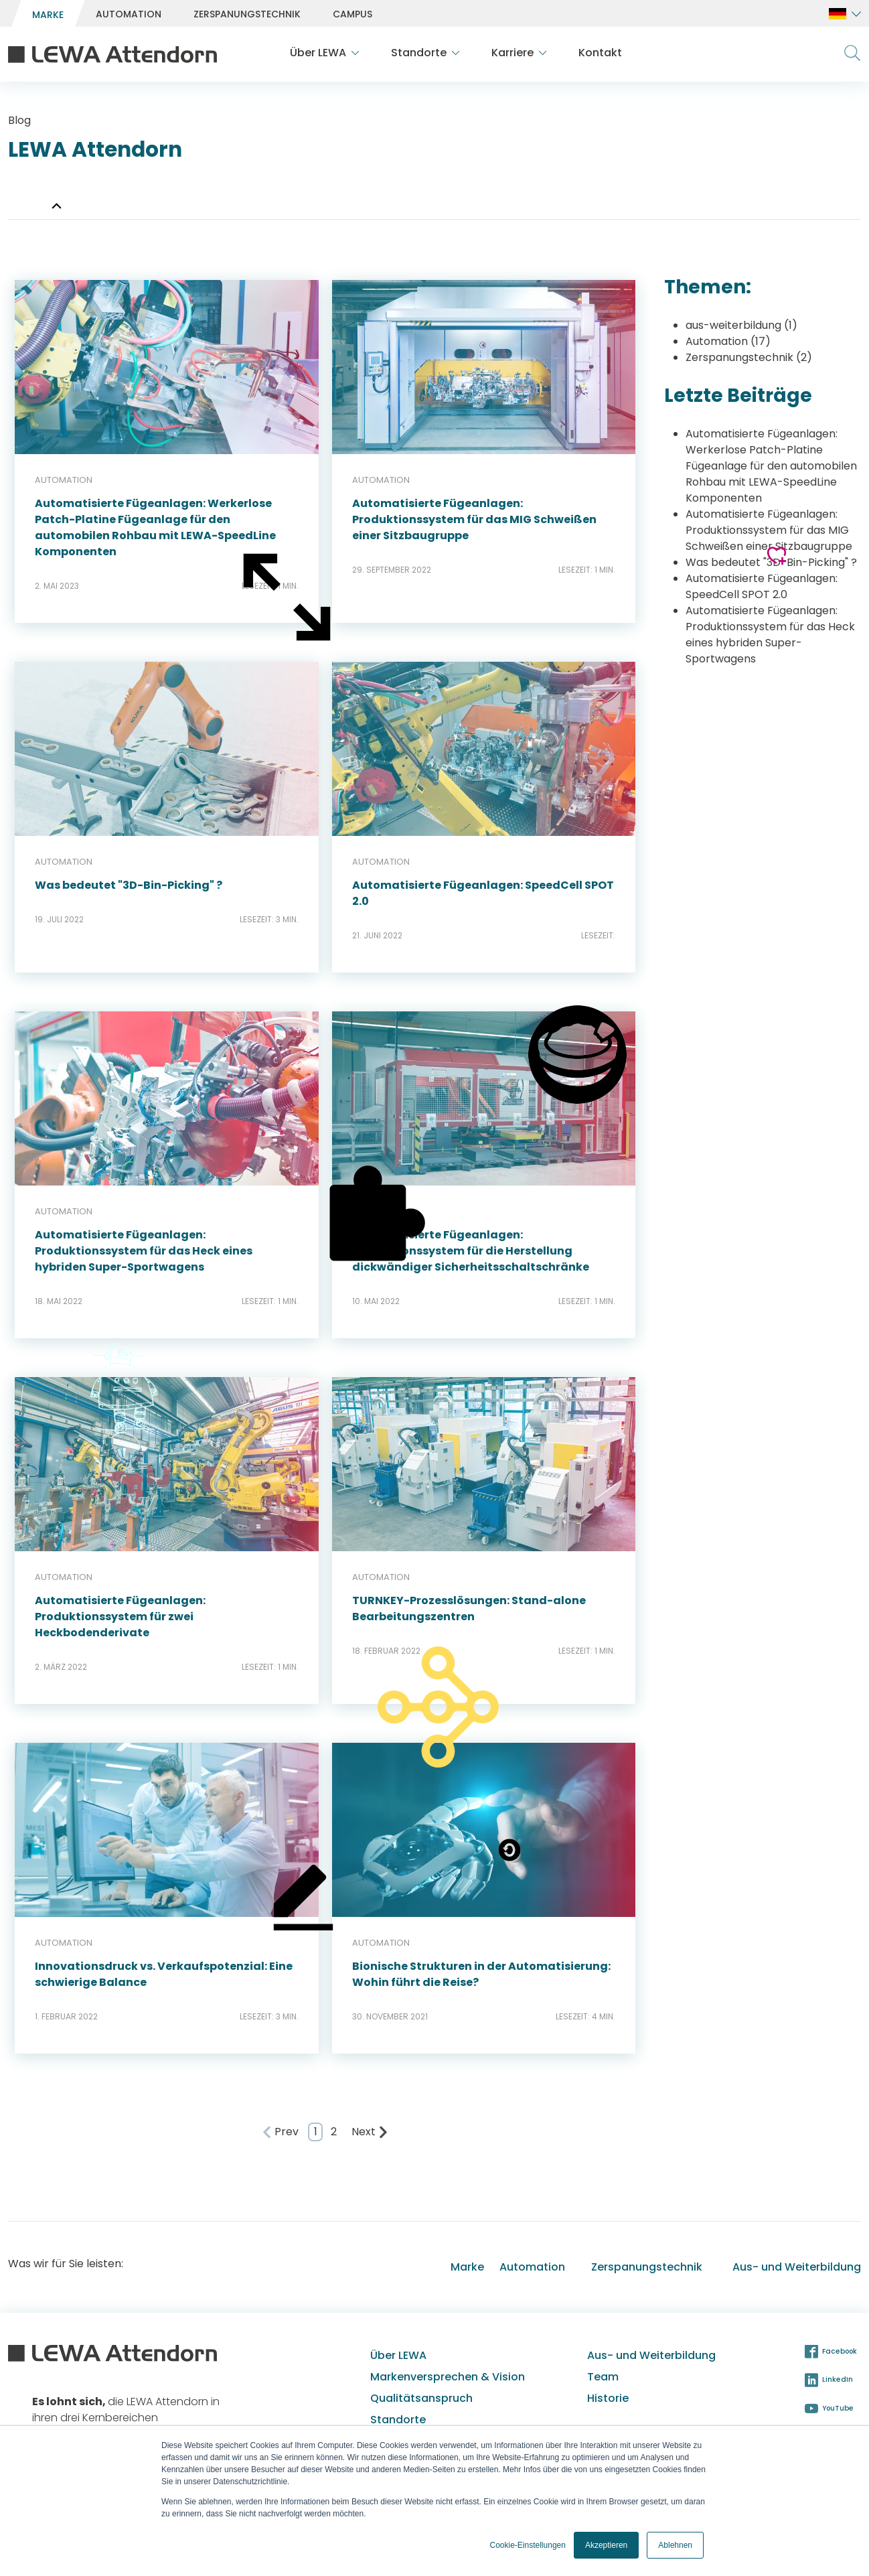 The image size is (869, 2576). I want to click on creative commons share-alike license indicator, so click(509, 1850).